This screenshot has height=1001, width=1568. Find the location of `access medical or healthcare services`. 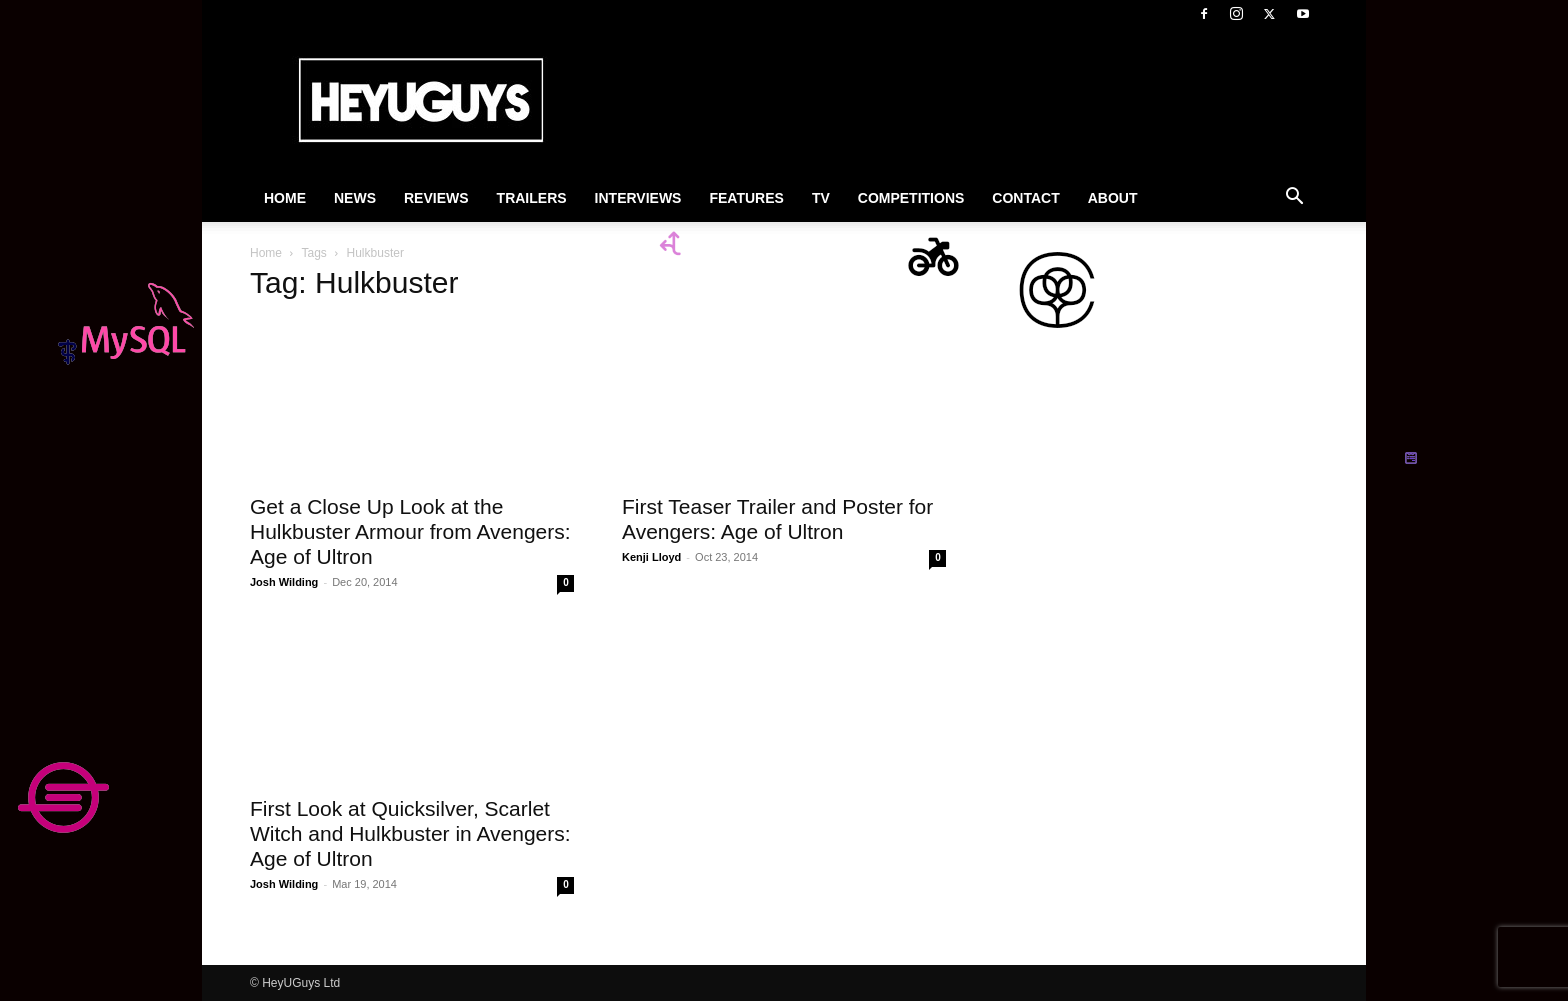

access medical or healthcare services is located at coordinates (68, 352).